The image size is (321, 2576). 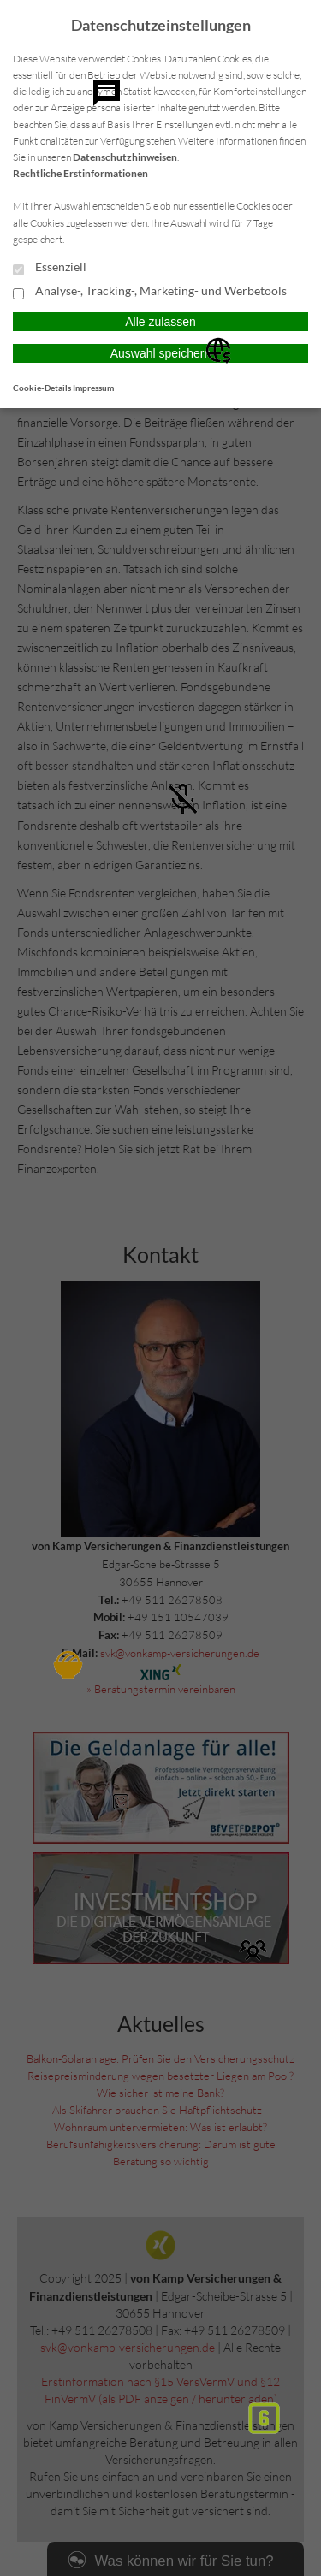 What do you see at coordinates (218, 350) in the screenshot?
I see `access international currency exchange` at bounding box center [218, 350].